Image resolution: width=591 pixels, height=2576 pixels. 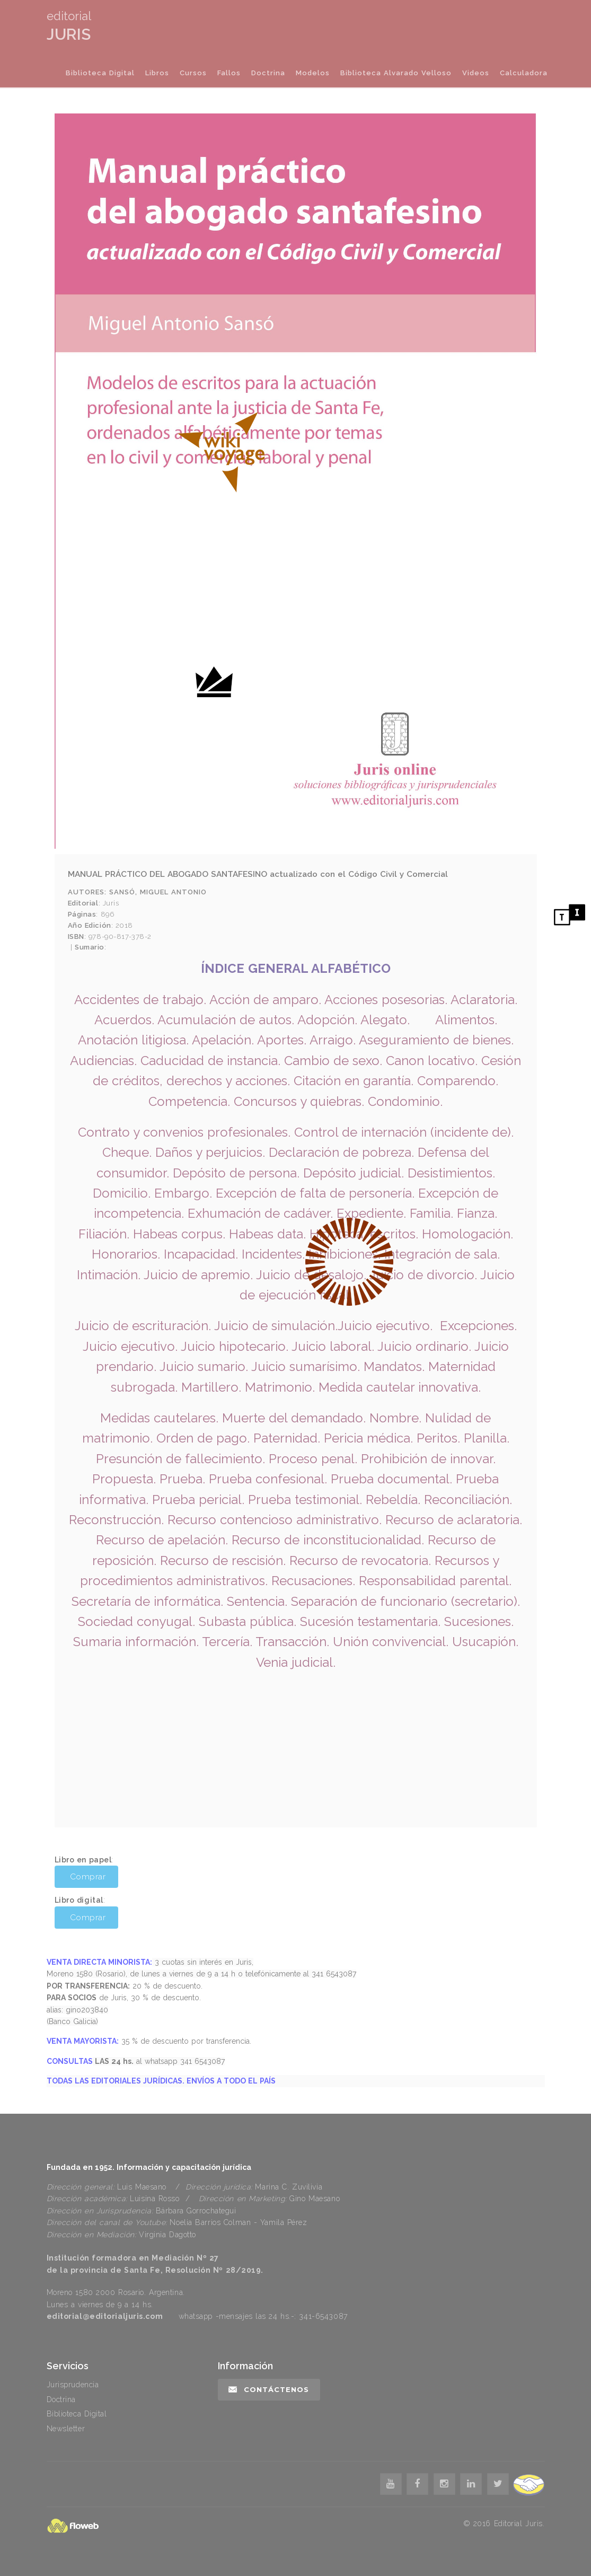 I want to click on open the WazirX cryptocurrency exchange app, so click(x=214, y=682).